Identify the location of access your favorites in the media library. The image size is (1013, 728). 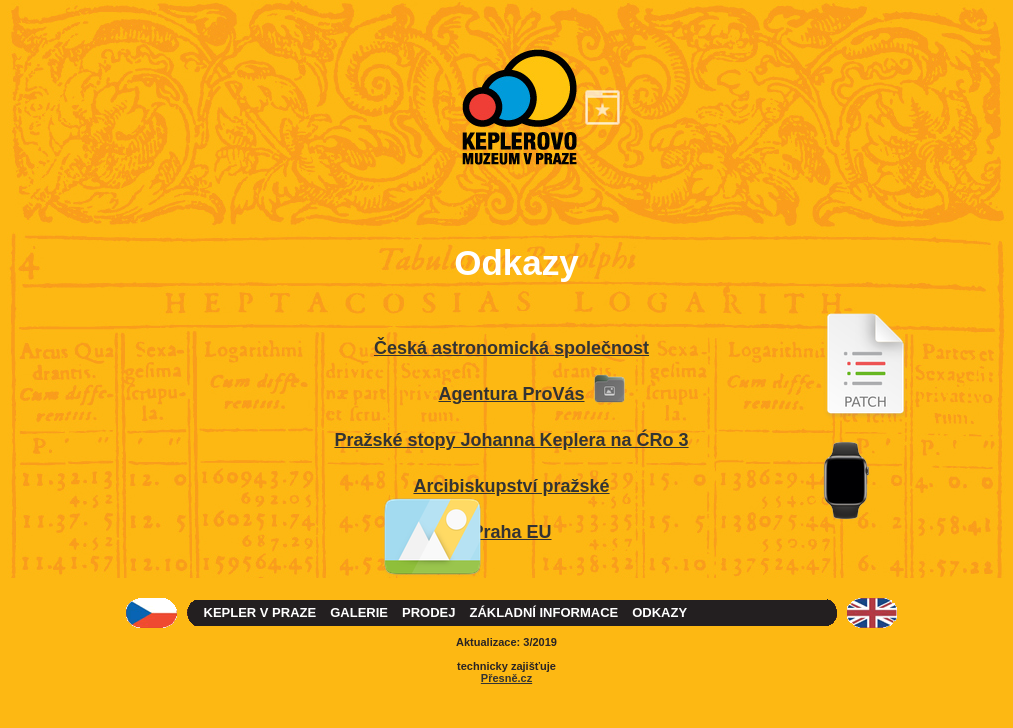
(602, 107).